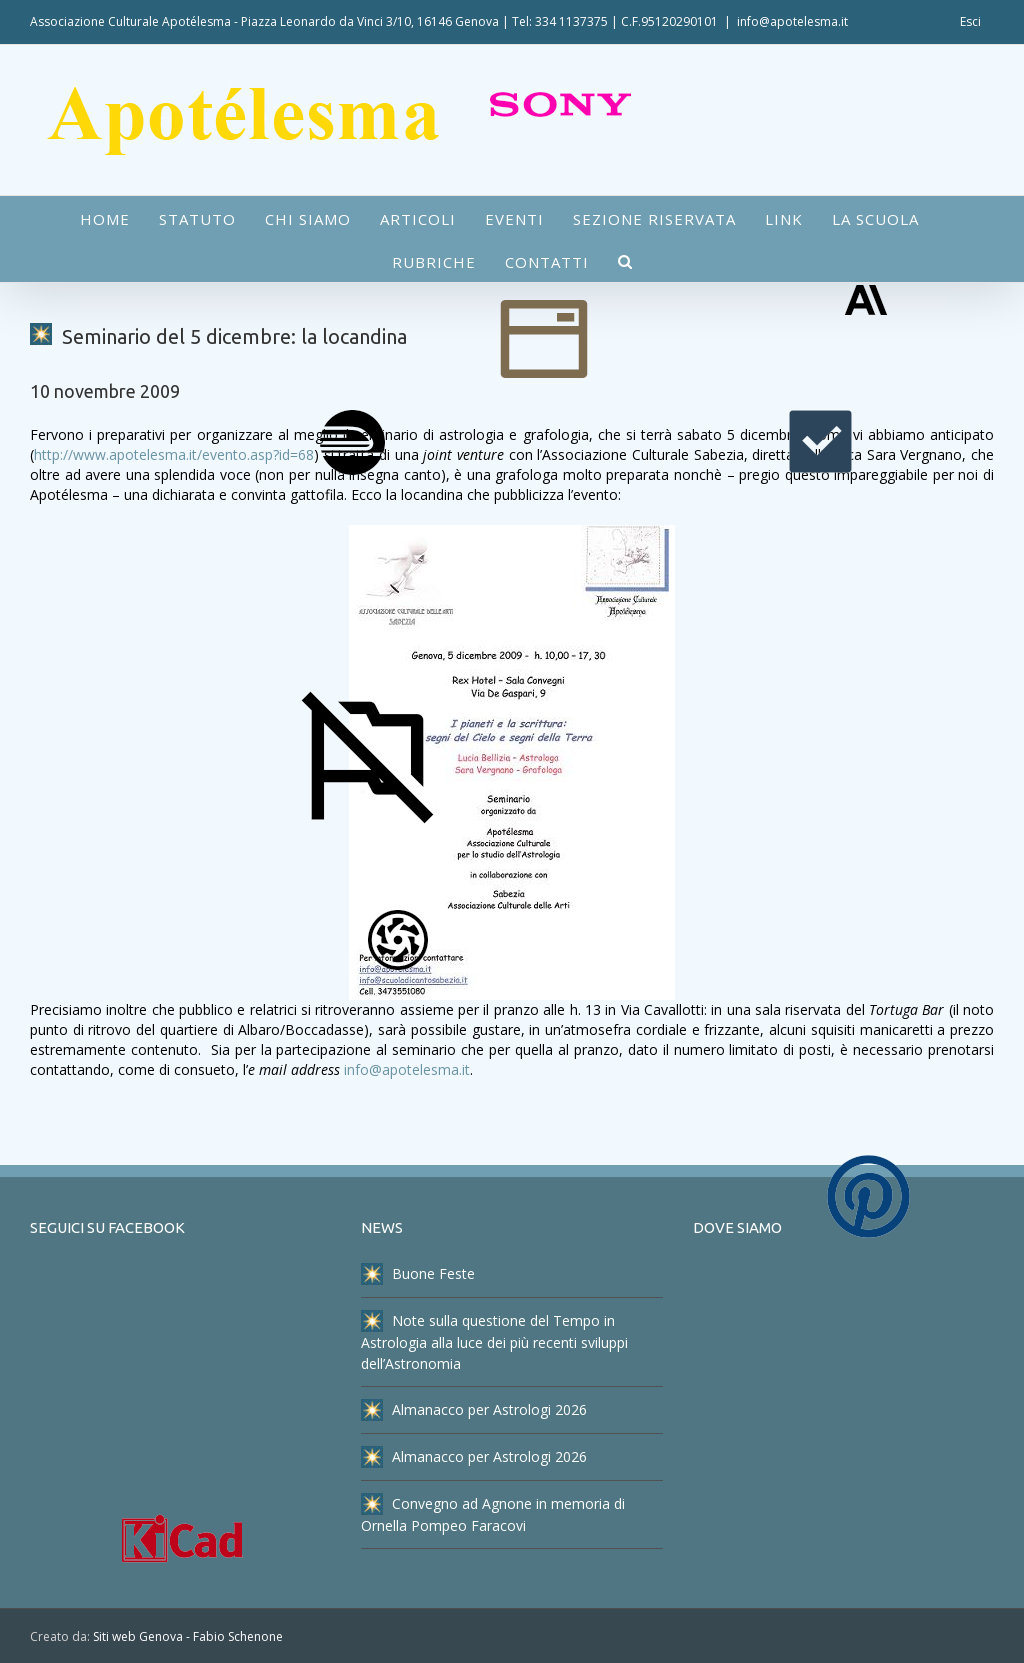 This screenshot has height=1663, width=1024. What do you see at coordinates (868, 1196) in the screenshot?
I see `open Pinterest app` at bounding box center [868, 1196].